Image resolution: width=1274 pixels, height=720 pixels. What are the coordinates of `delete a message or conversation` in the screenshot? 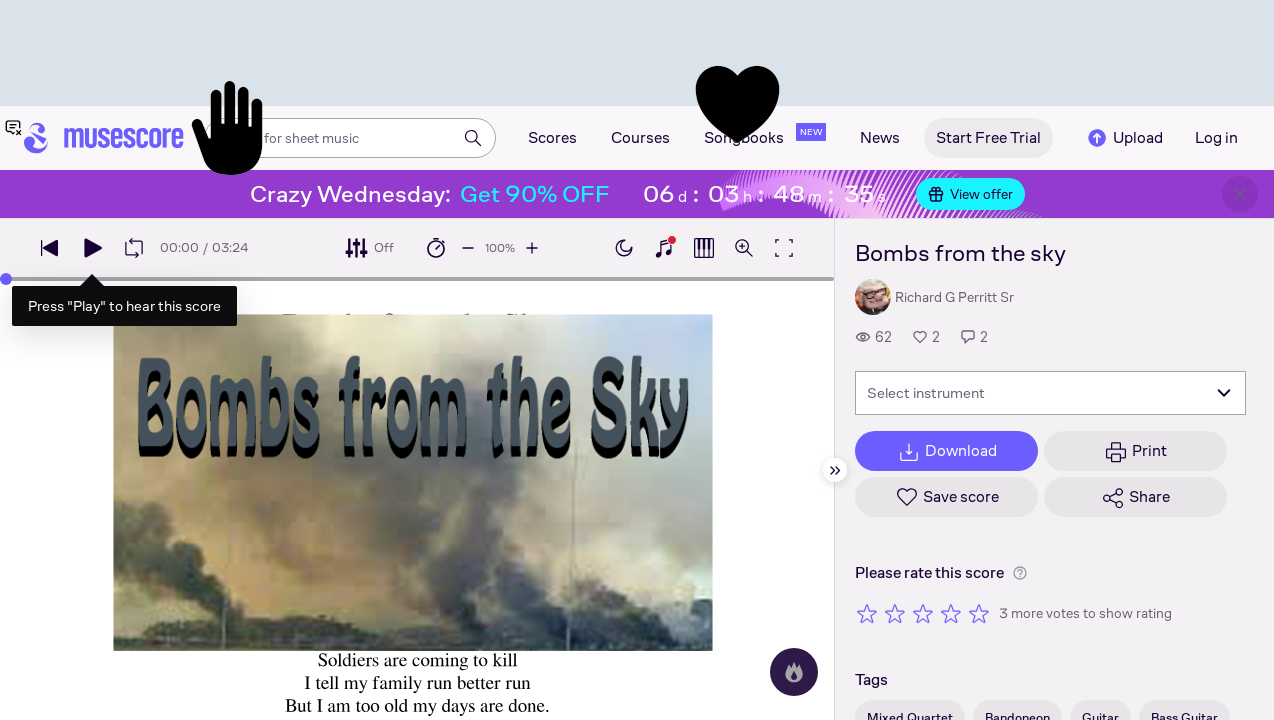 It's located at (13, 127).